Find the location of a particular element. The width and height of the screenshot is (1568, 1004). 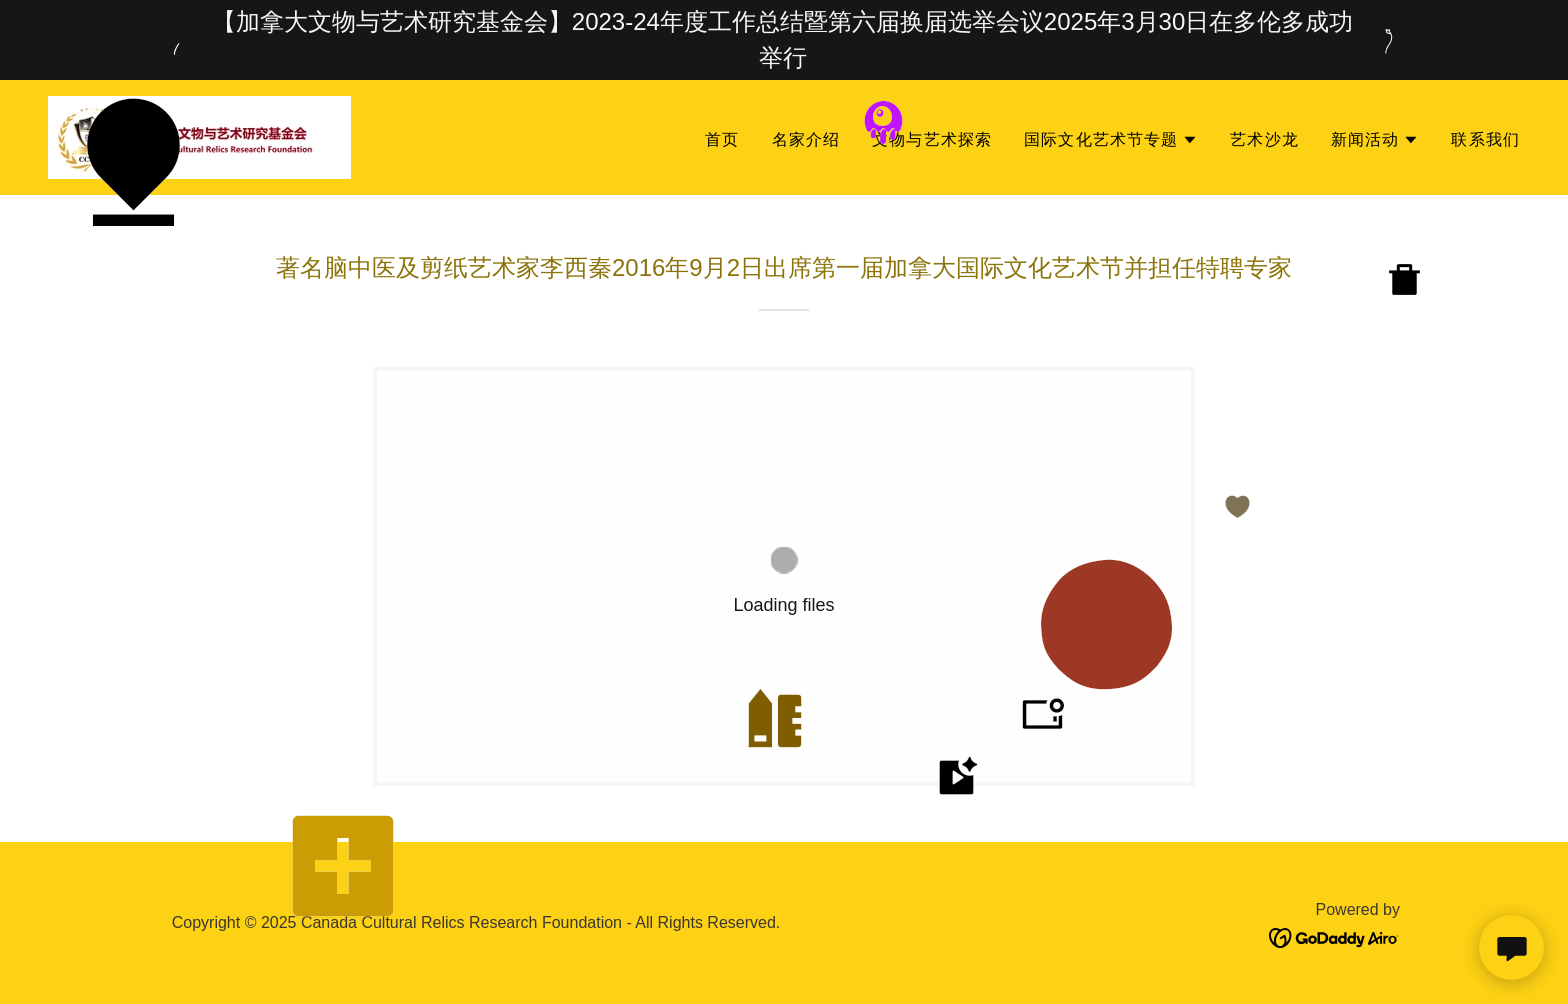

access design or editing tools is located at coordinates (775, 718).